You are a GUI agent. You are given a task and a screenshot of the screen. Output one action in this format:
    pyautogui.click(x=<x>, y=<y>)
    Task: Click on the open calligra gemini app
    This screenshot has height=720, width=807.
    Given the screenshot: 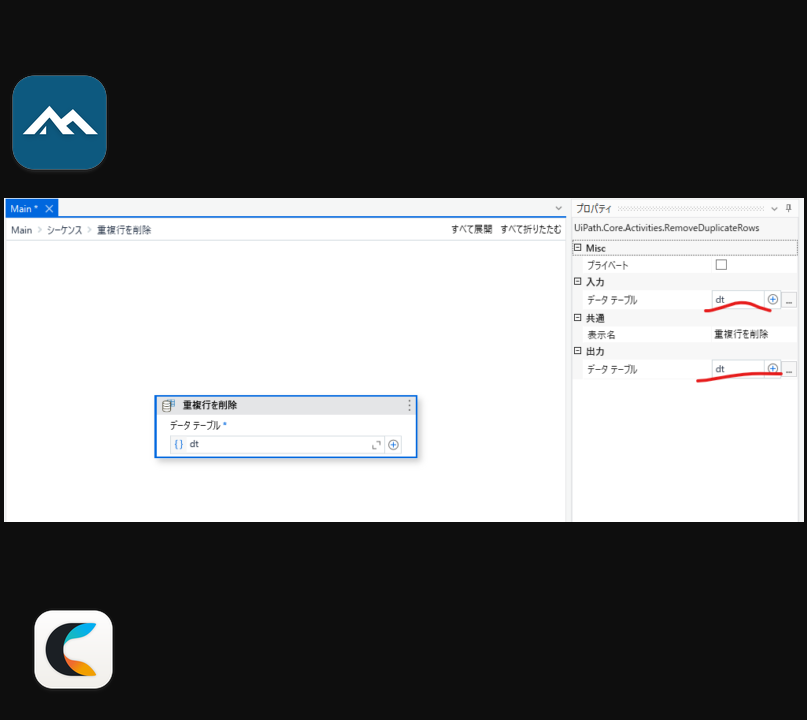 What is the action you would take?
    pyautogui.click(x=73, y=649)
    